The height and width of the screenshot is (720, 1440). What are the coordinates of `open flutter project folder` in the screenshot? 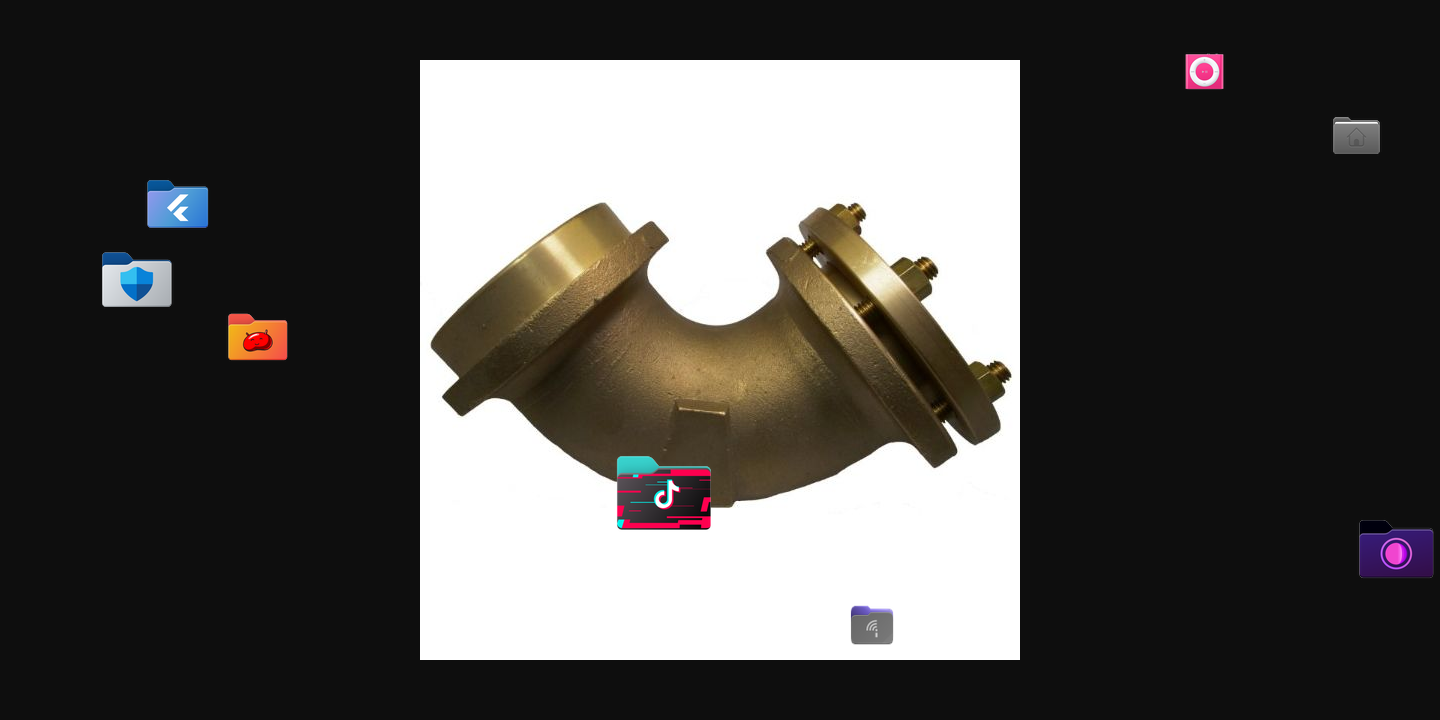 It's located at (177, 205).